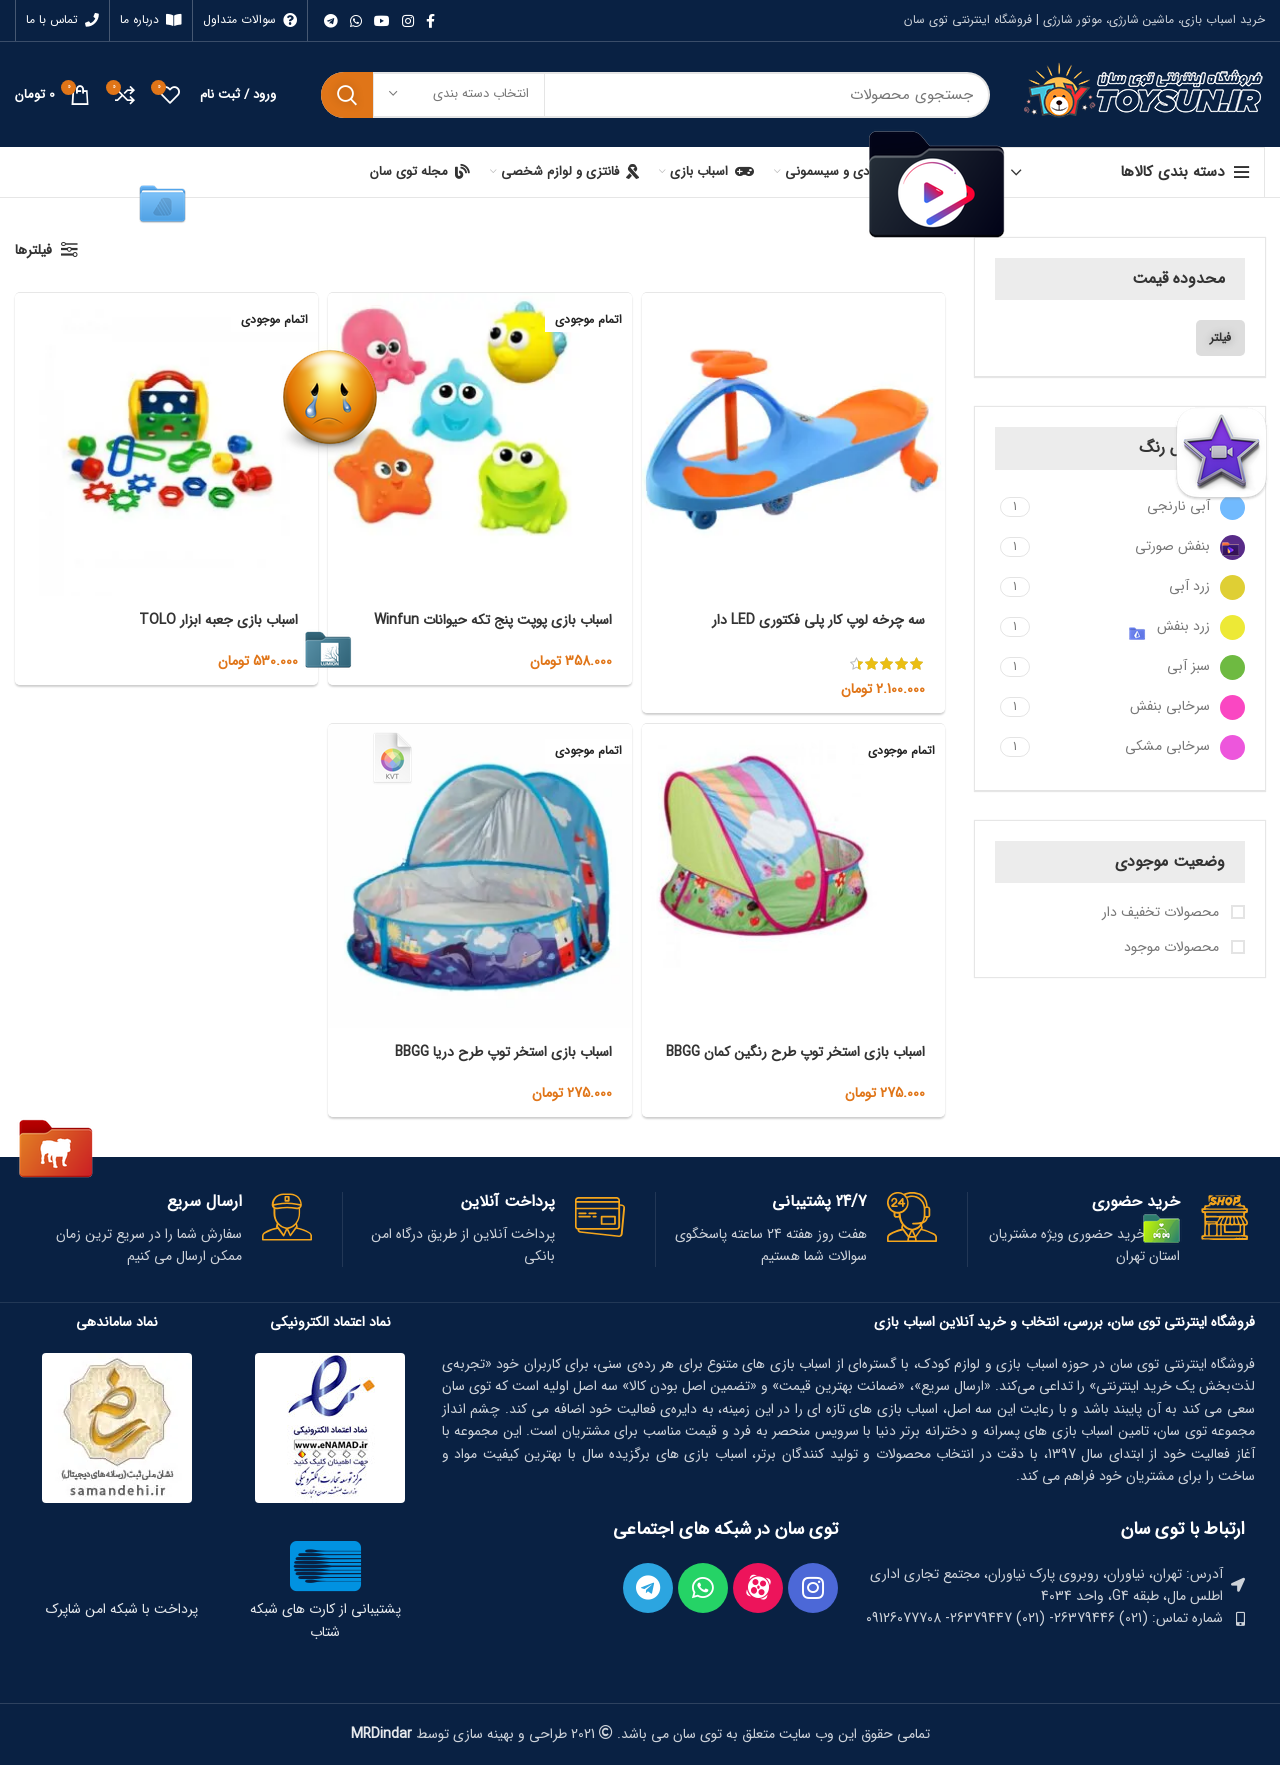 The height and width of the screenshot is (1765, 1280). I want to click on folder containing youtube music vanced app files, so click(936, 188).